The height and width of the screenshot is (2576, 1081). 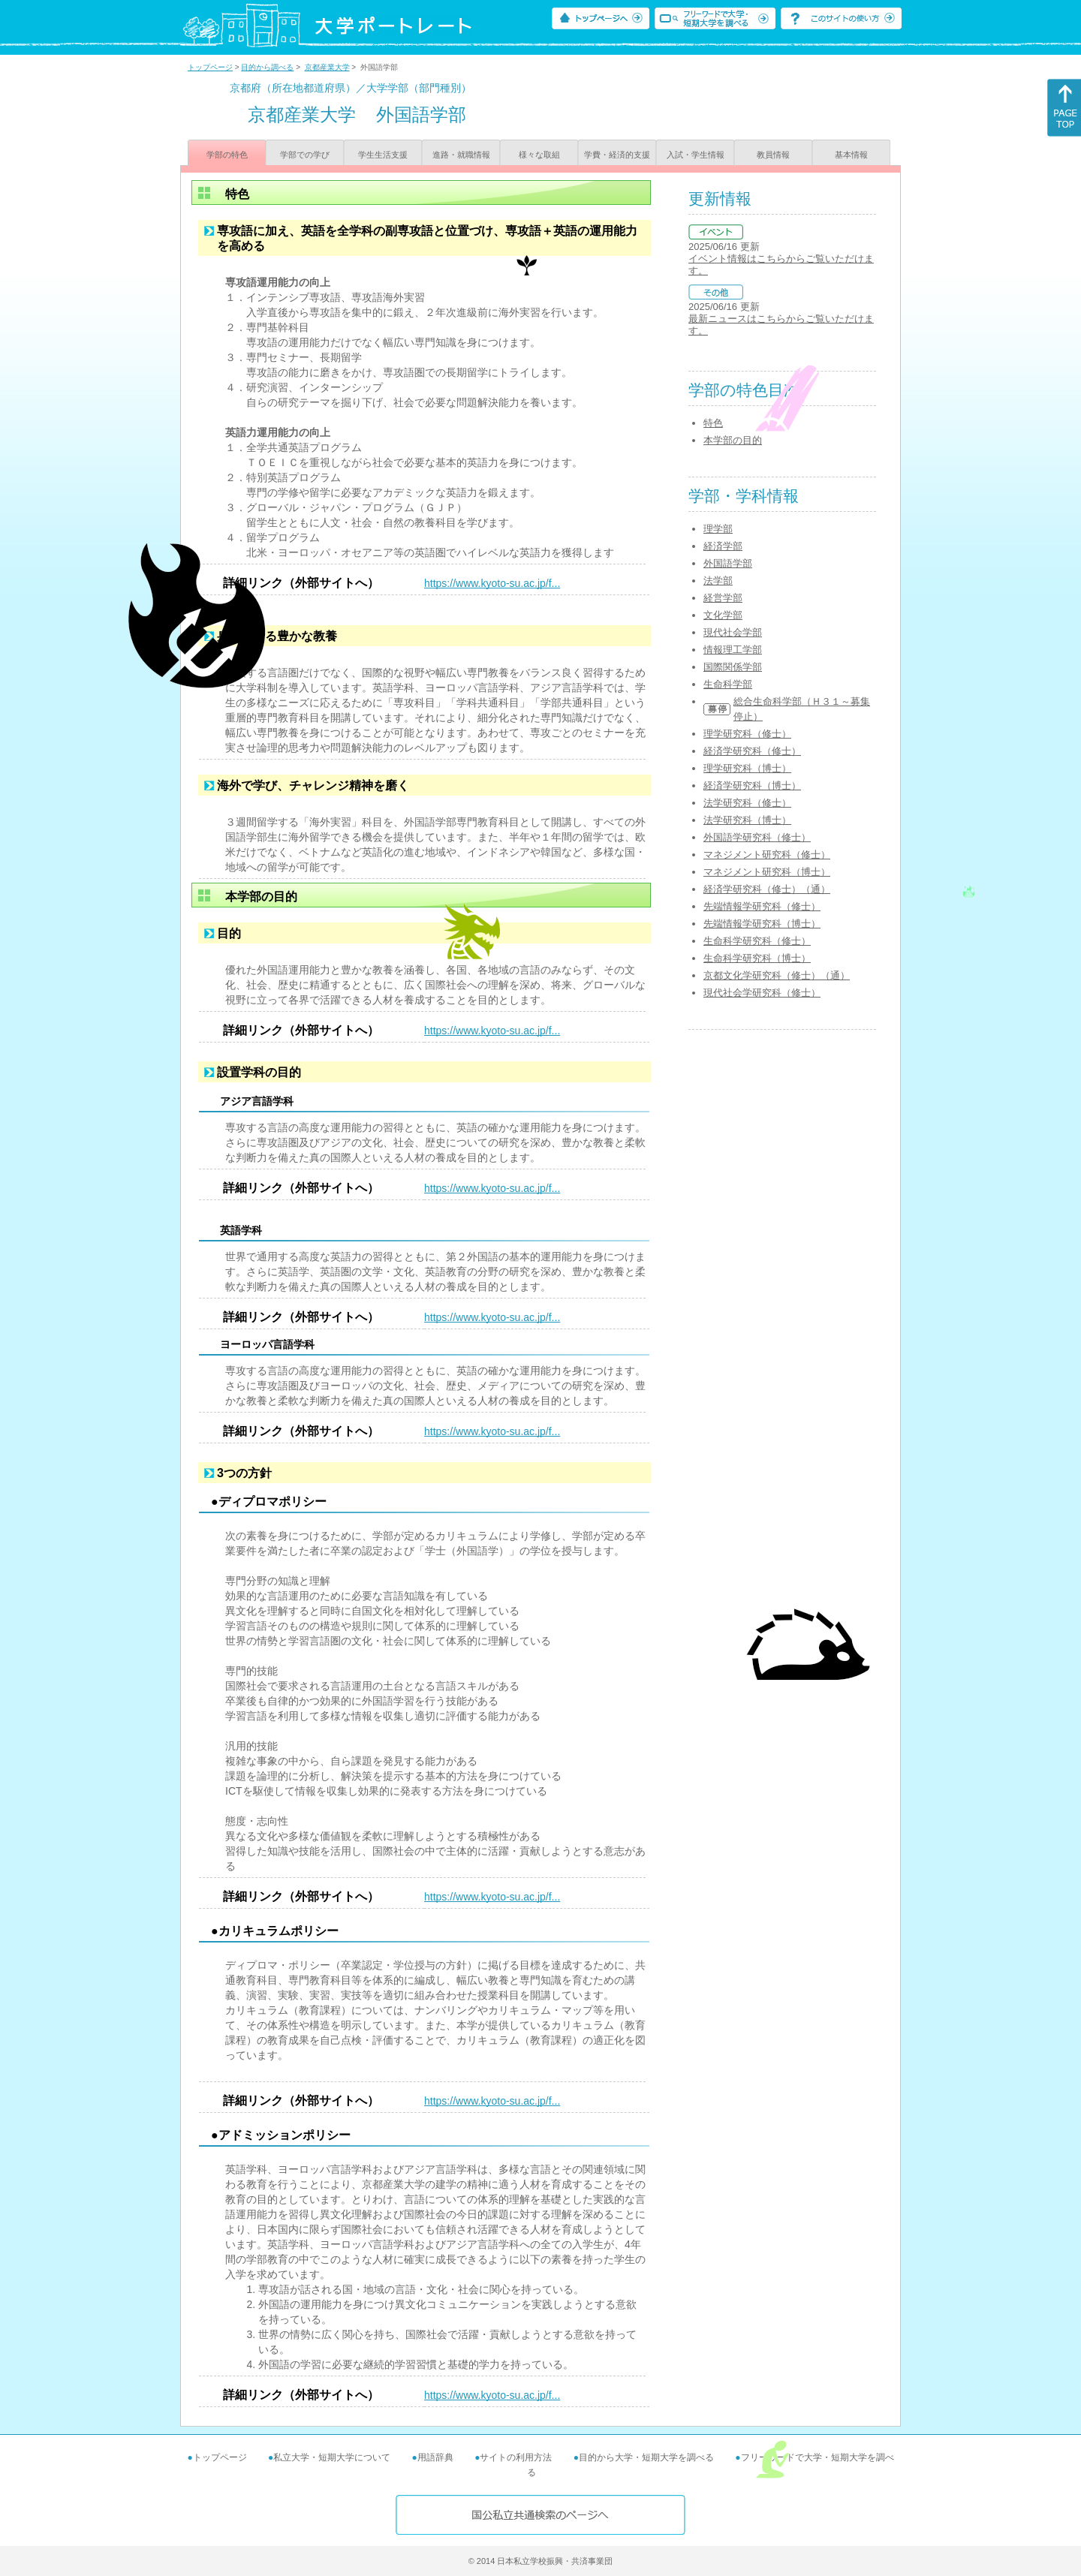 What do you see at coordinates (808, 1645) in the screenshot?
I see `decorative animal icon for games or profiles` at bounding box center [808, 1645].